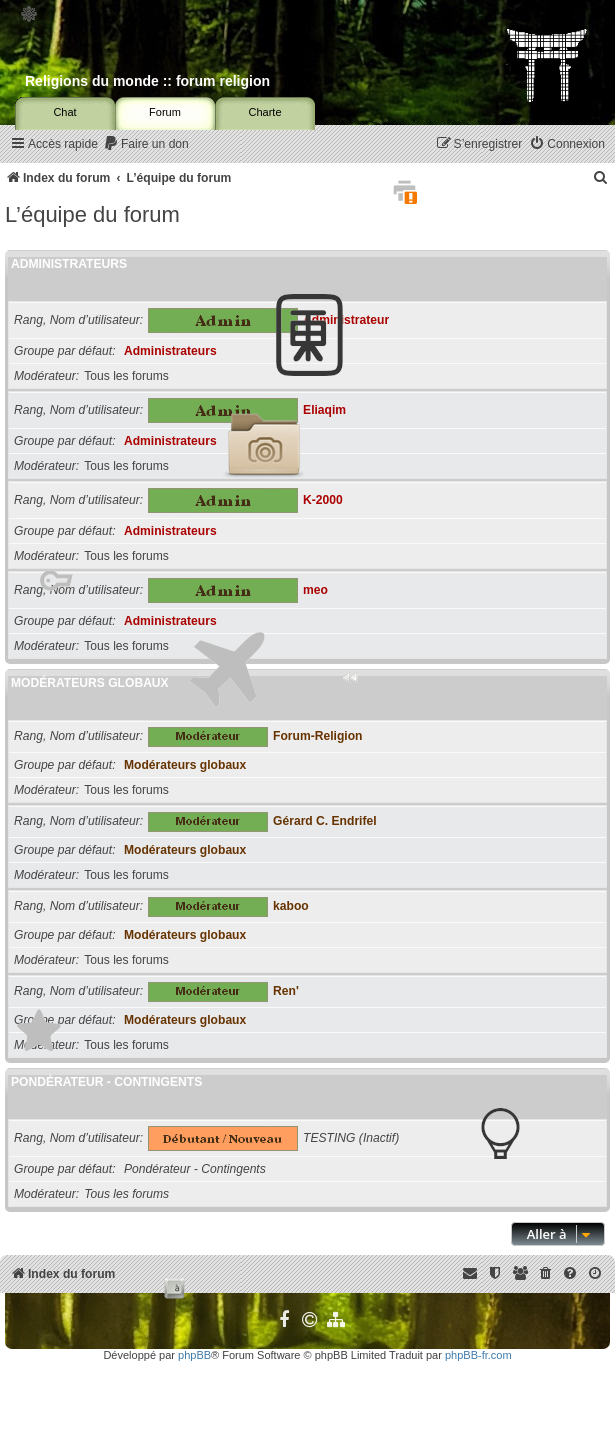 This screenshot has width=615, height=1429. What do you see at coordinates (227, 670) in the screenshot?
I see `indicates airplane mode is enabled` at bounding box center [227, 670].